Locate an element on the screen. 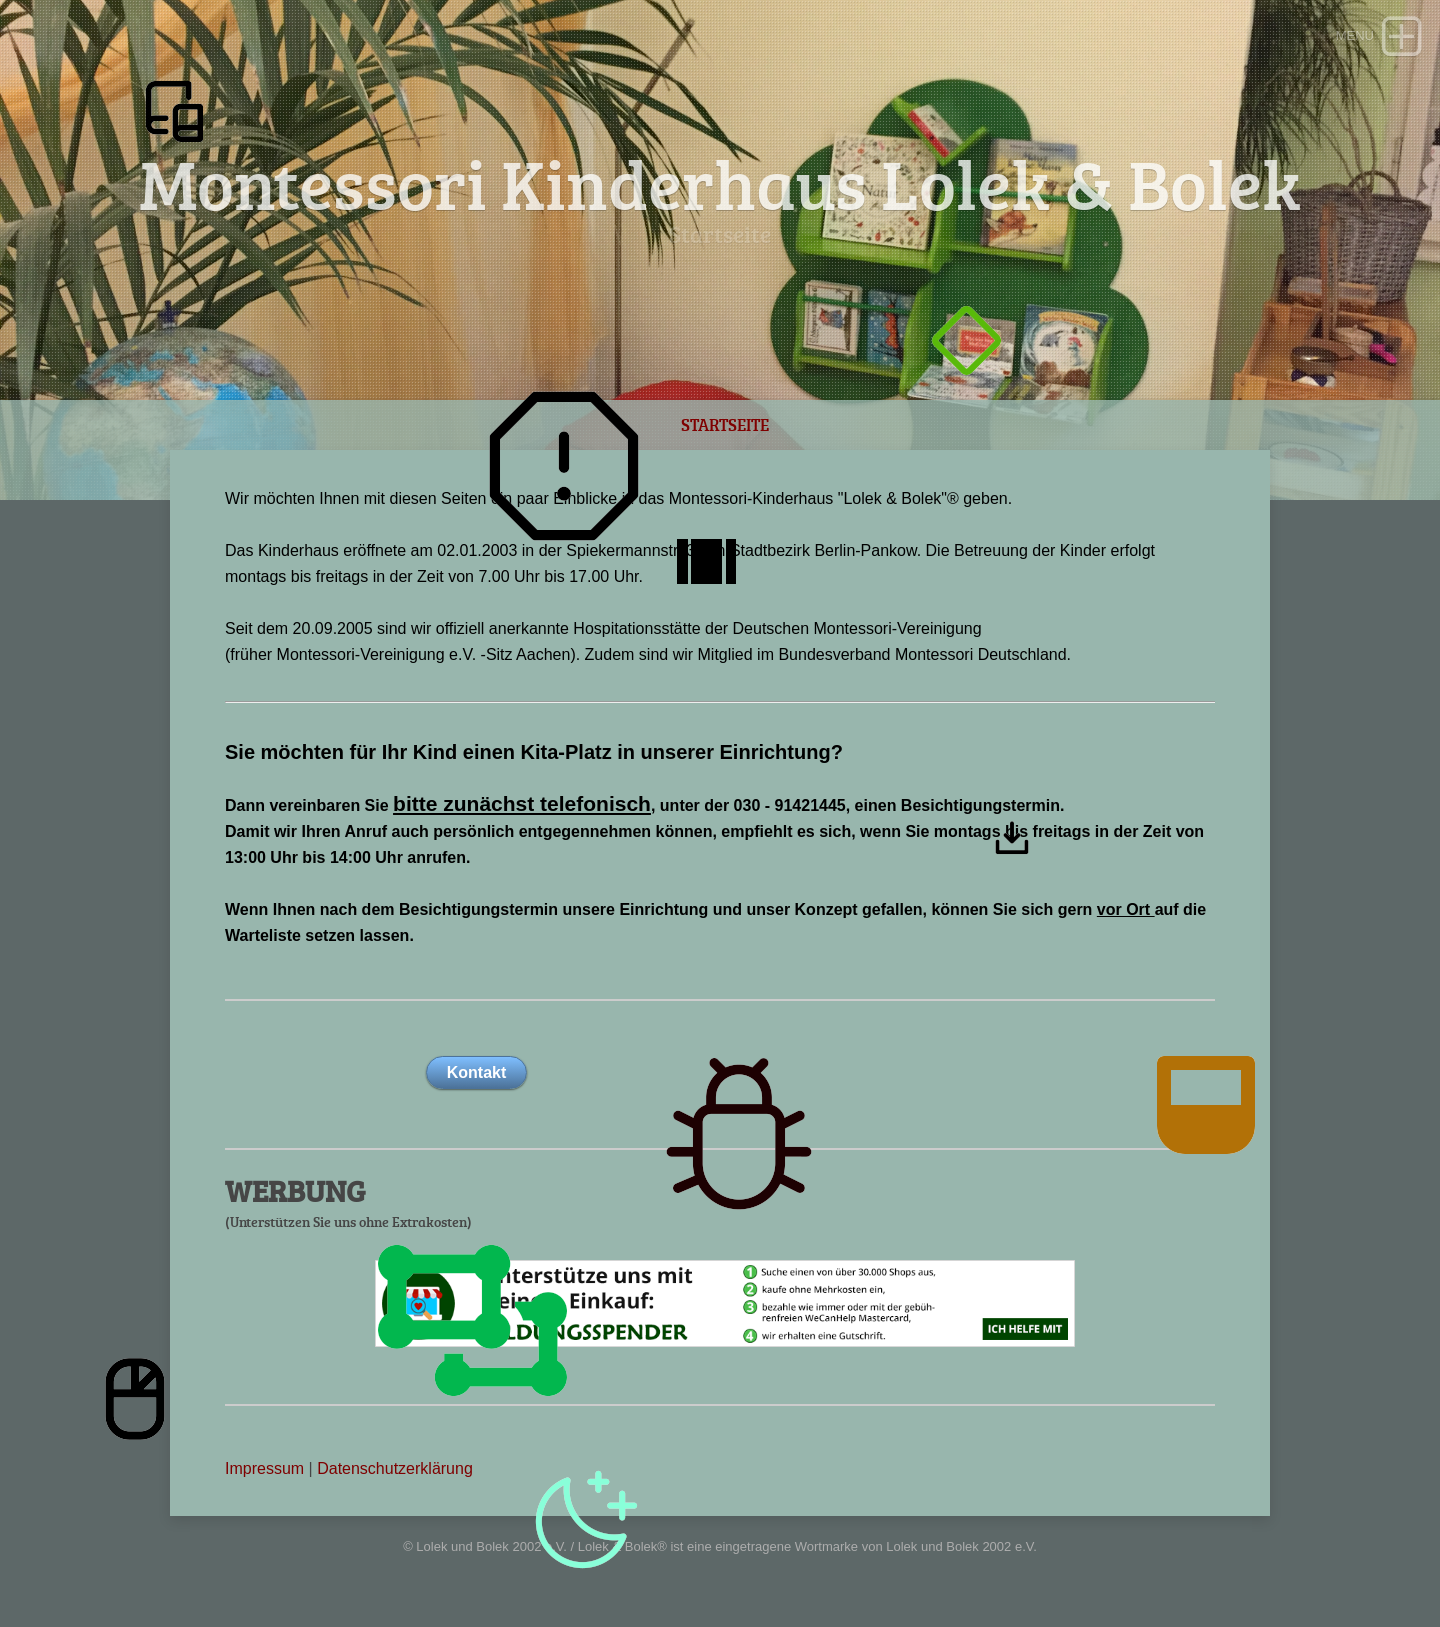 The height and width of the screenshot is (1627, 1440). stop or halt current action is located at coordinates (564, 466).